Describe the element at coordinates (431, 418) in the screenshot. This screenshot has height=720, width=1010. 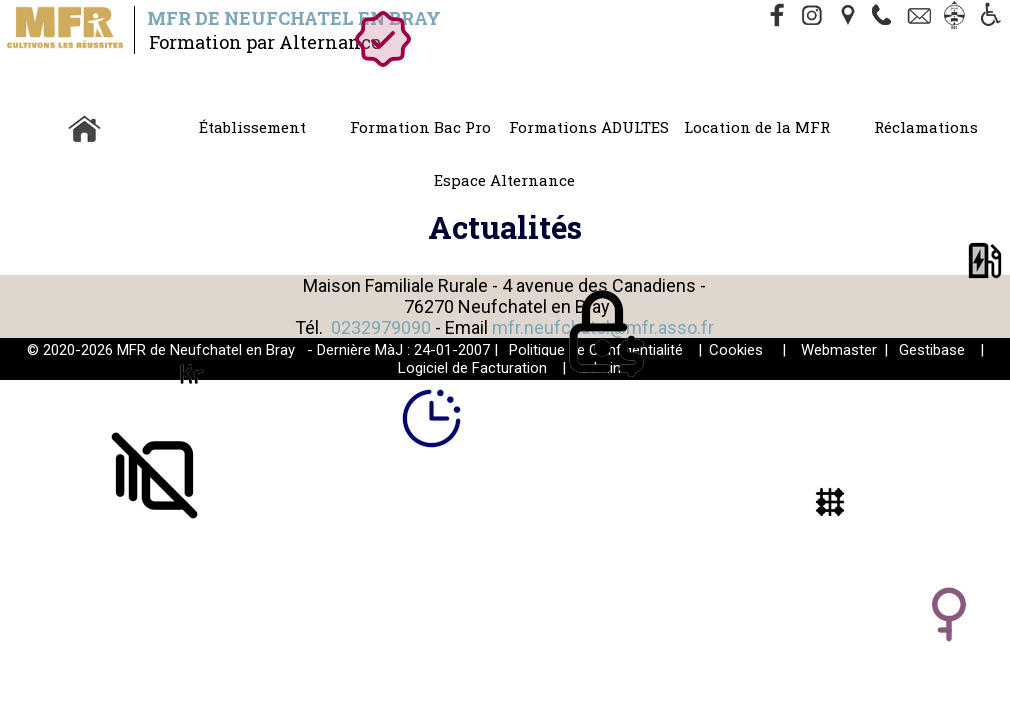
I see `view remaining time on a countdown timer` at that location.